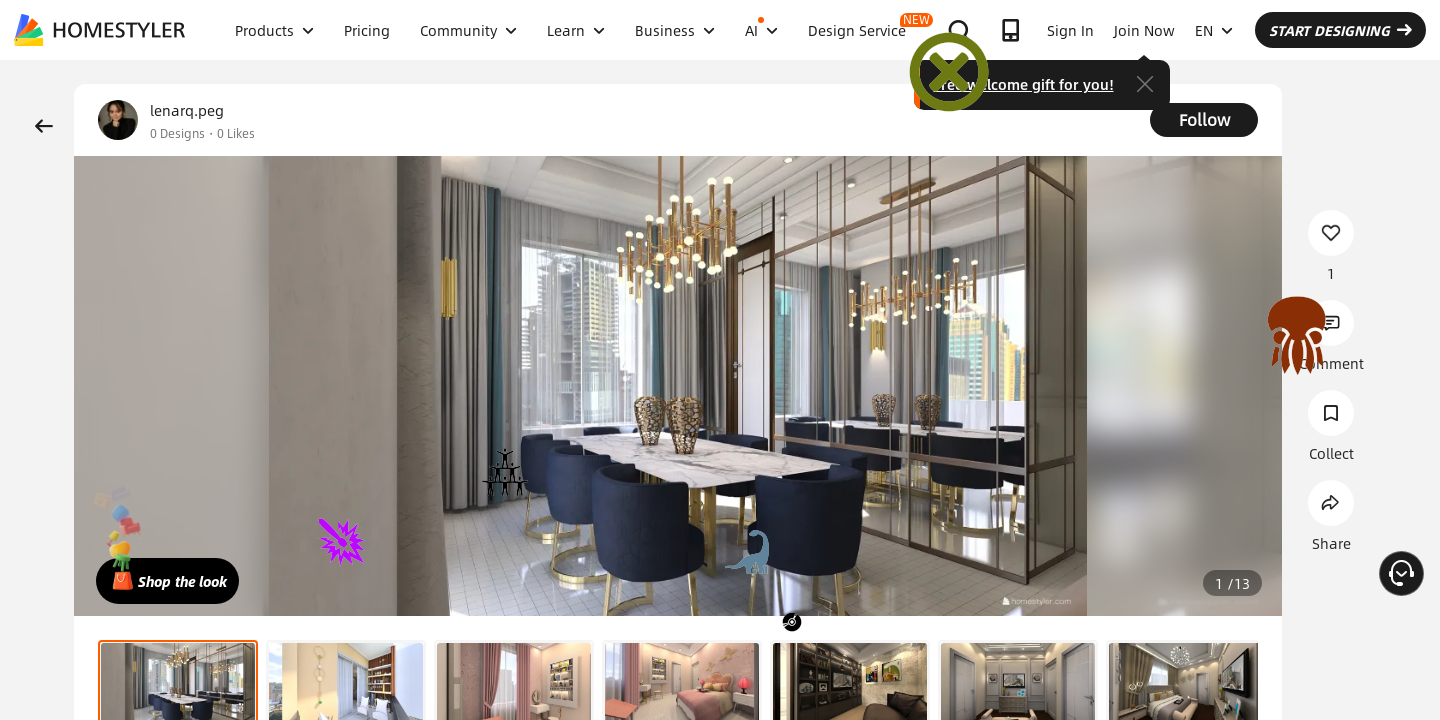 The height and width of the screenshot is (720, 1440). I want to click on cancel or close the current action, so click(949, 72).